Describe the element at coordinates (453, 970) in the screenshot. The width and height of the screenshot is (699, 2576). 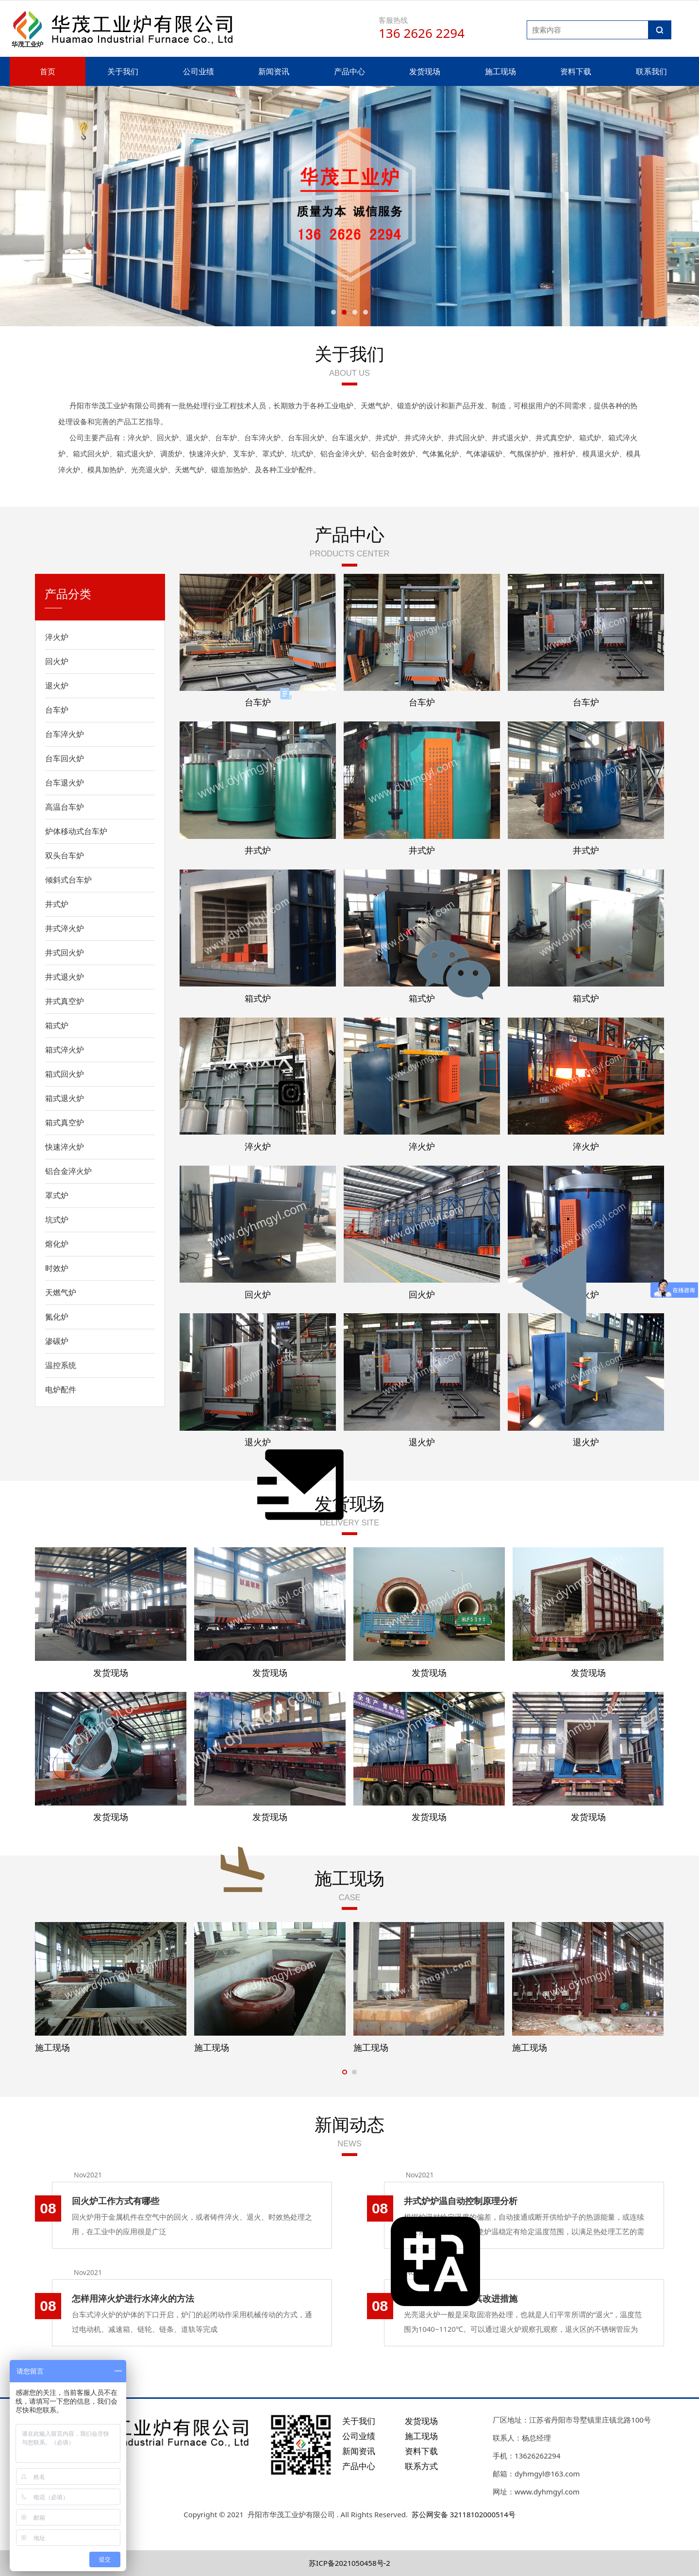
I see `open wechat messaging app` at that location.